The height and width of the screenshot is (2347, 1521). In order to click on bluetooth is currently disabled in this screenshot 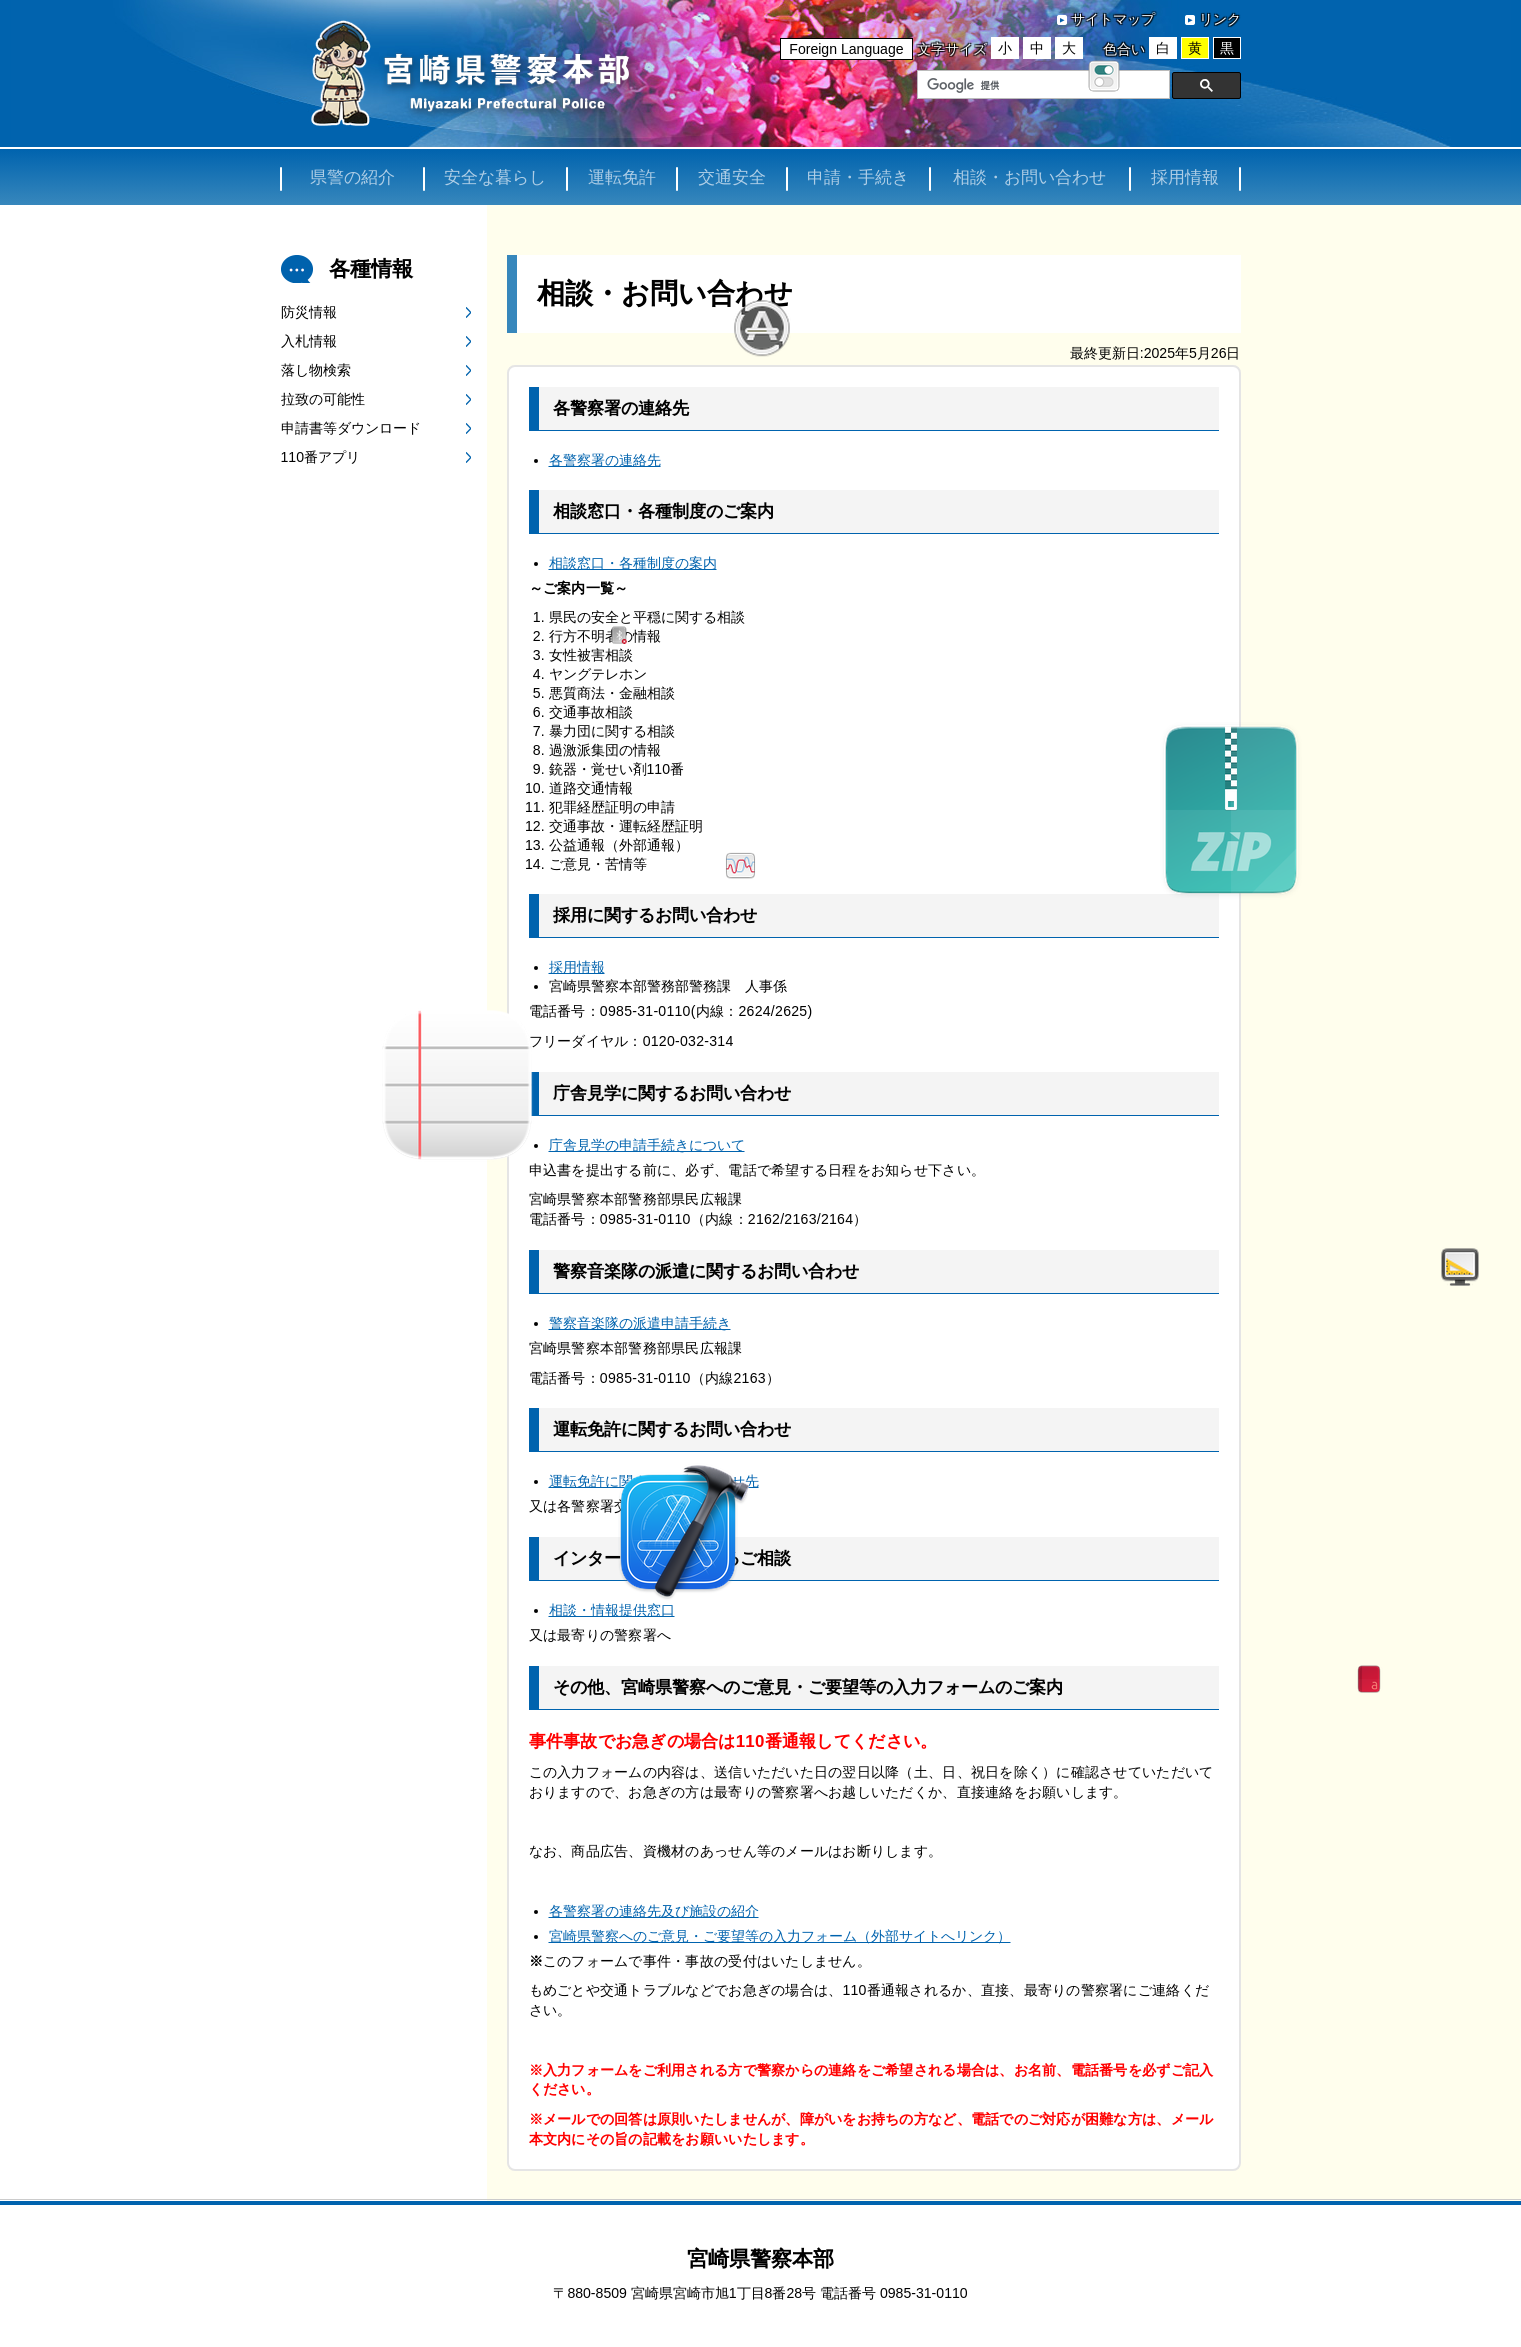, I will do `click(619, 635)`.